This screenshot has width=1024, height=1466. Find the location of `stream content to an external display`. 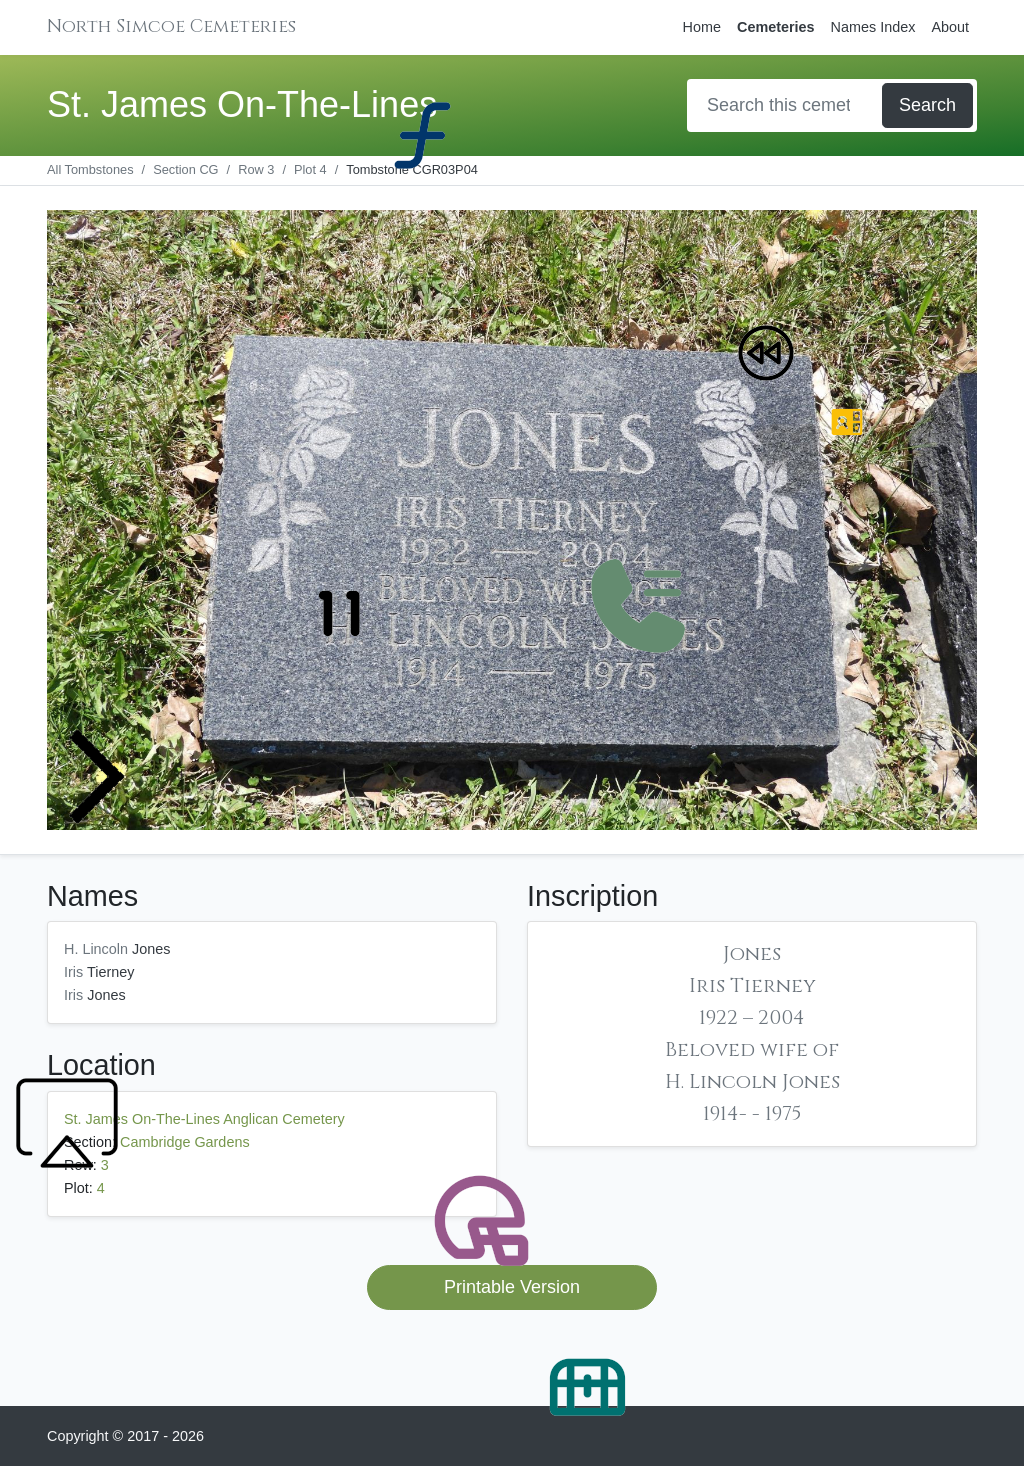

stream content to an external display is located at coordinates (67, 1121).